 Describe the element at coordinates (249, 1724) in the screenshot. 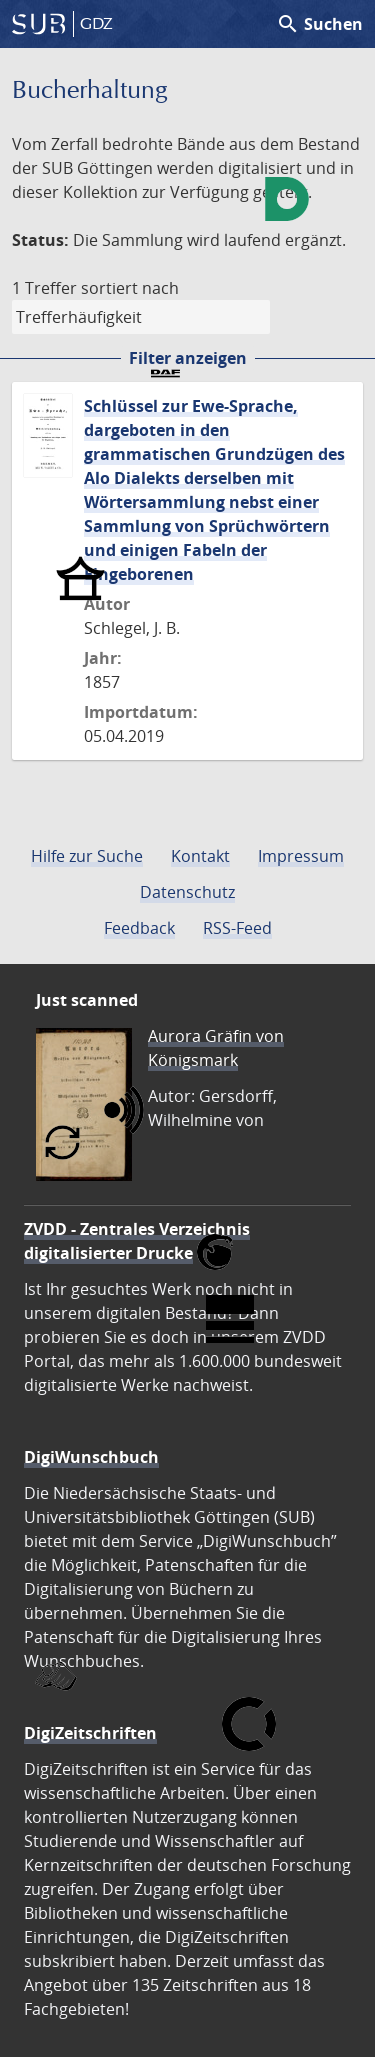

I see `visit open collective profile or page` at that location.